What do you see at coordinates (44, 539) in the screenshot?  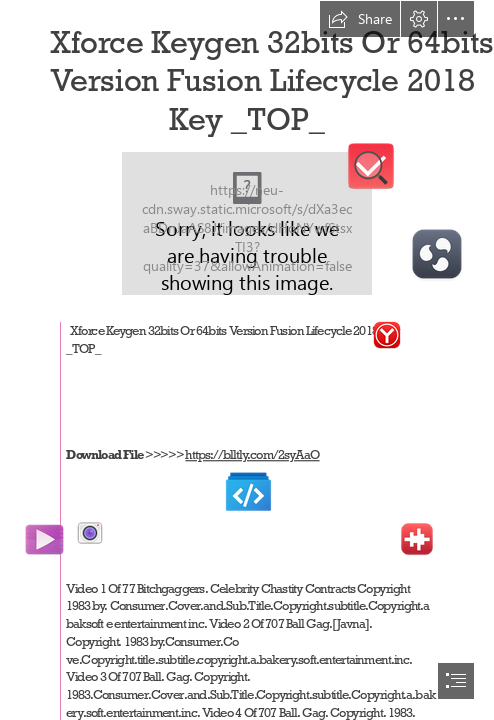 I see `open totem video player` at bounding box center [44, 539].